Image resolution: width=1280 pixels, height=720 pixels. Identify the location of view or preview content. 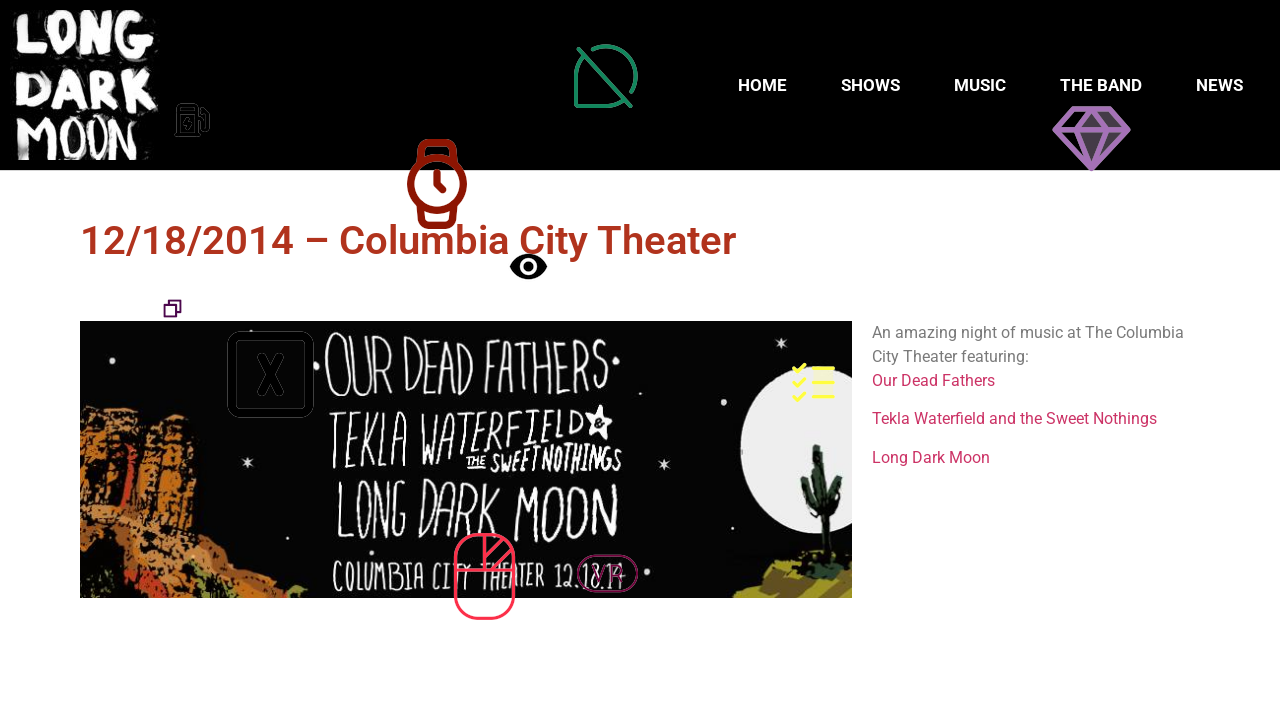
(528, 266).